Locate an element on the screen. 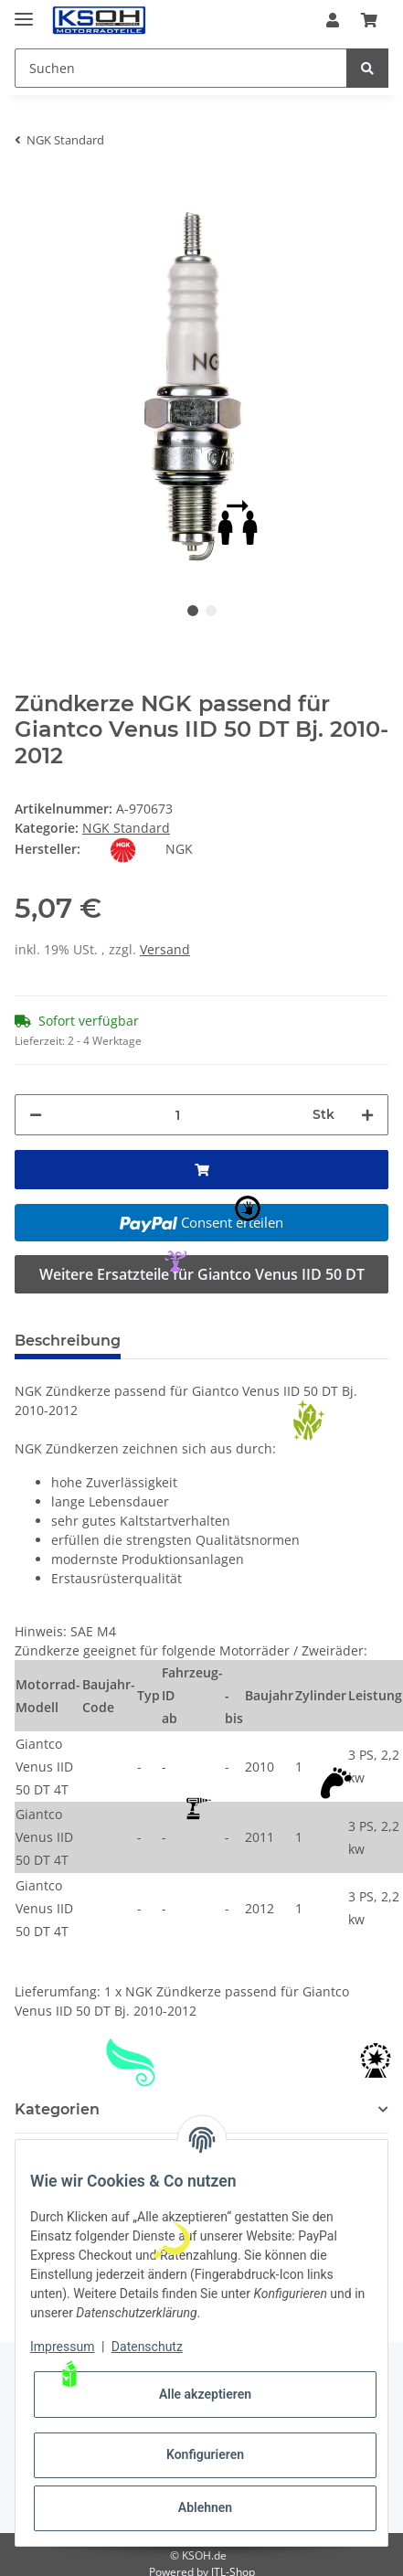 This screenshot has width=403, height=2576. skip to the next player's turn is located at coordinates (238, 523).